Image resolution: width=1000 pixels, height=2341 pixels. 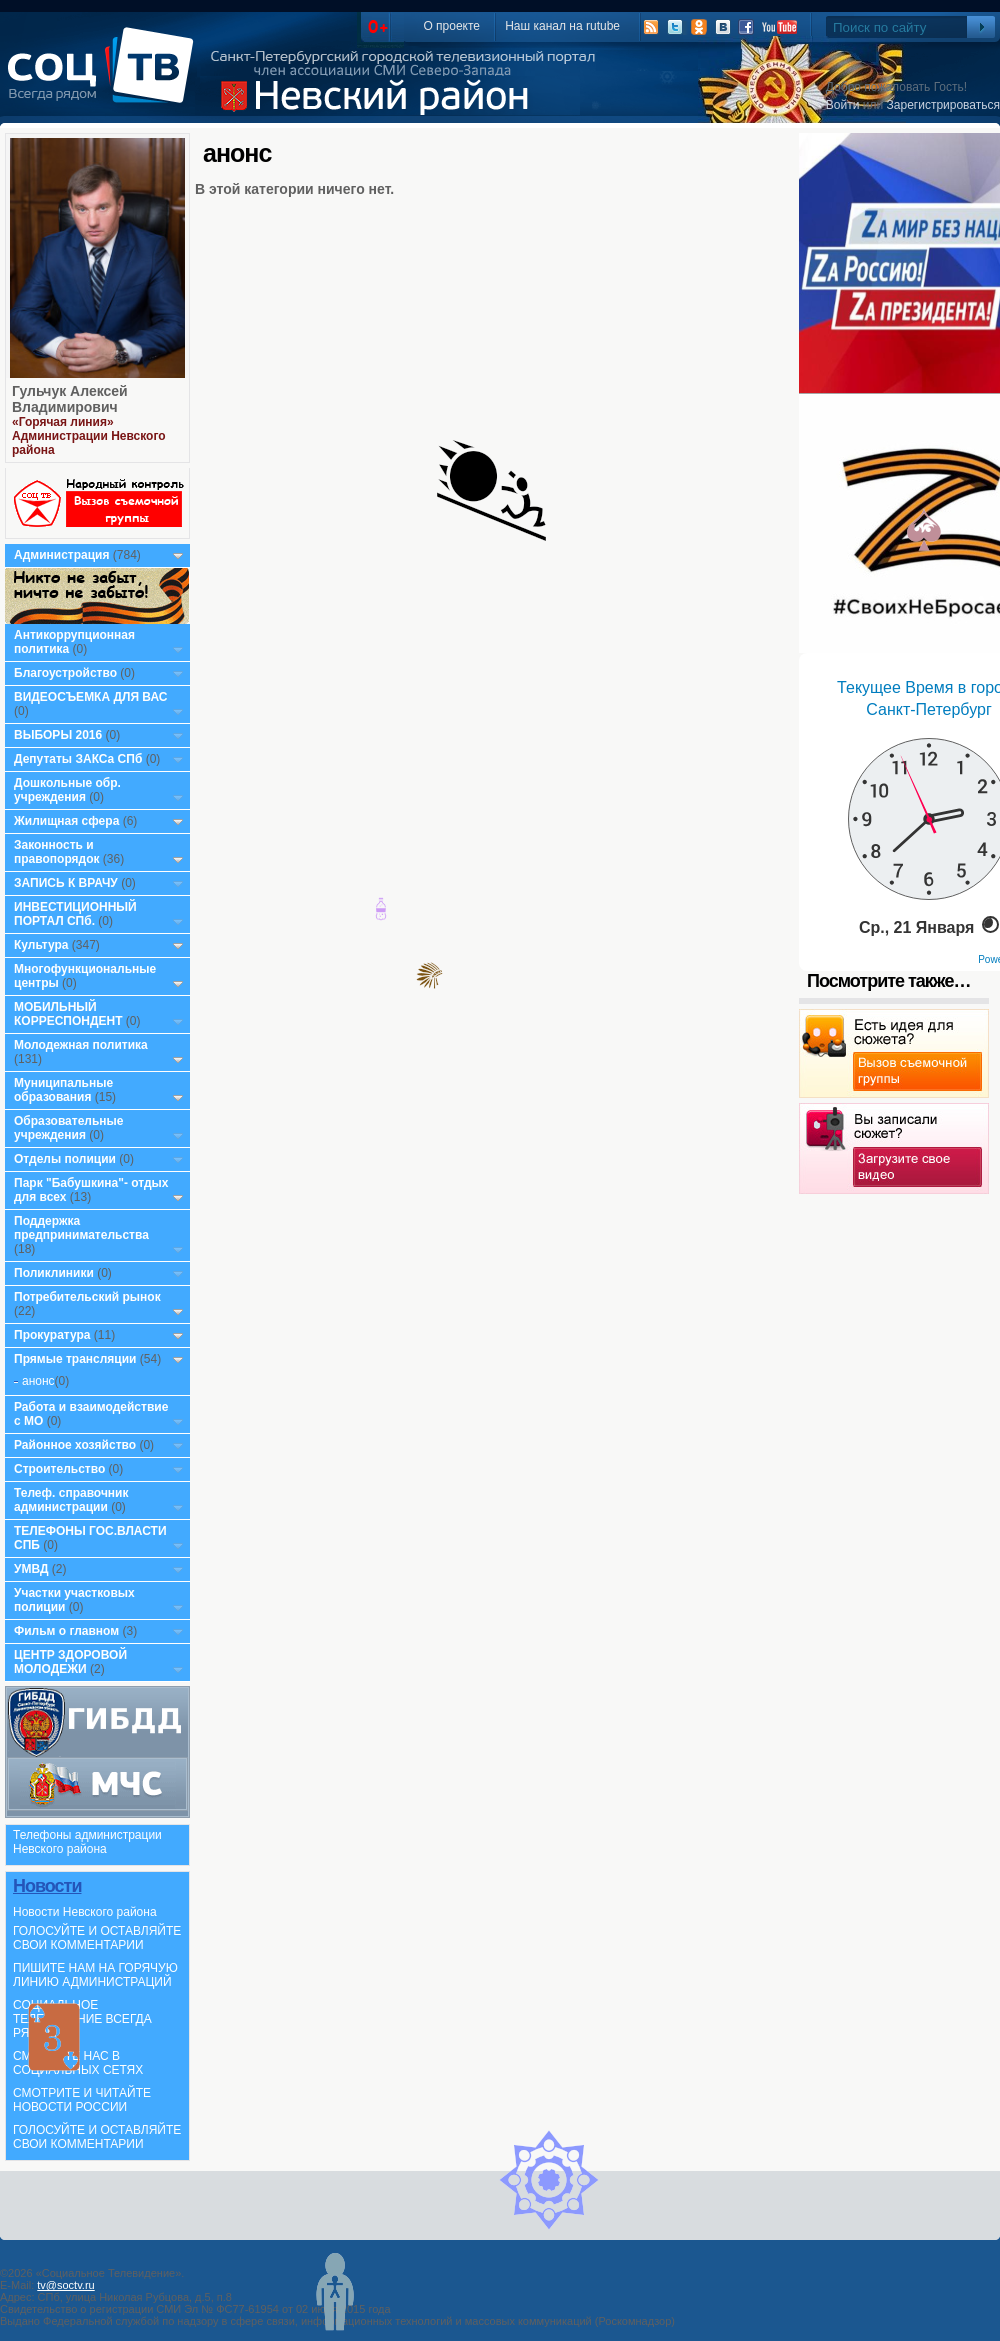 What do you see at coordinates (549, 2180) in the screenshot?
I see `decorative badge or achievement emblem` at bounding box center [549, 2180].